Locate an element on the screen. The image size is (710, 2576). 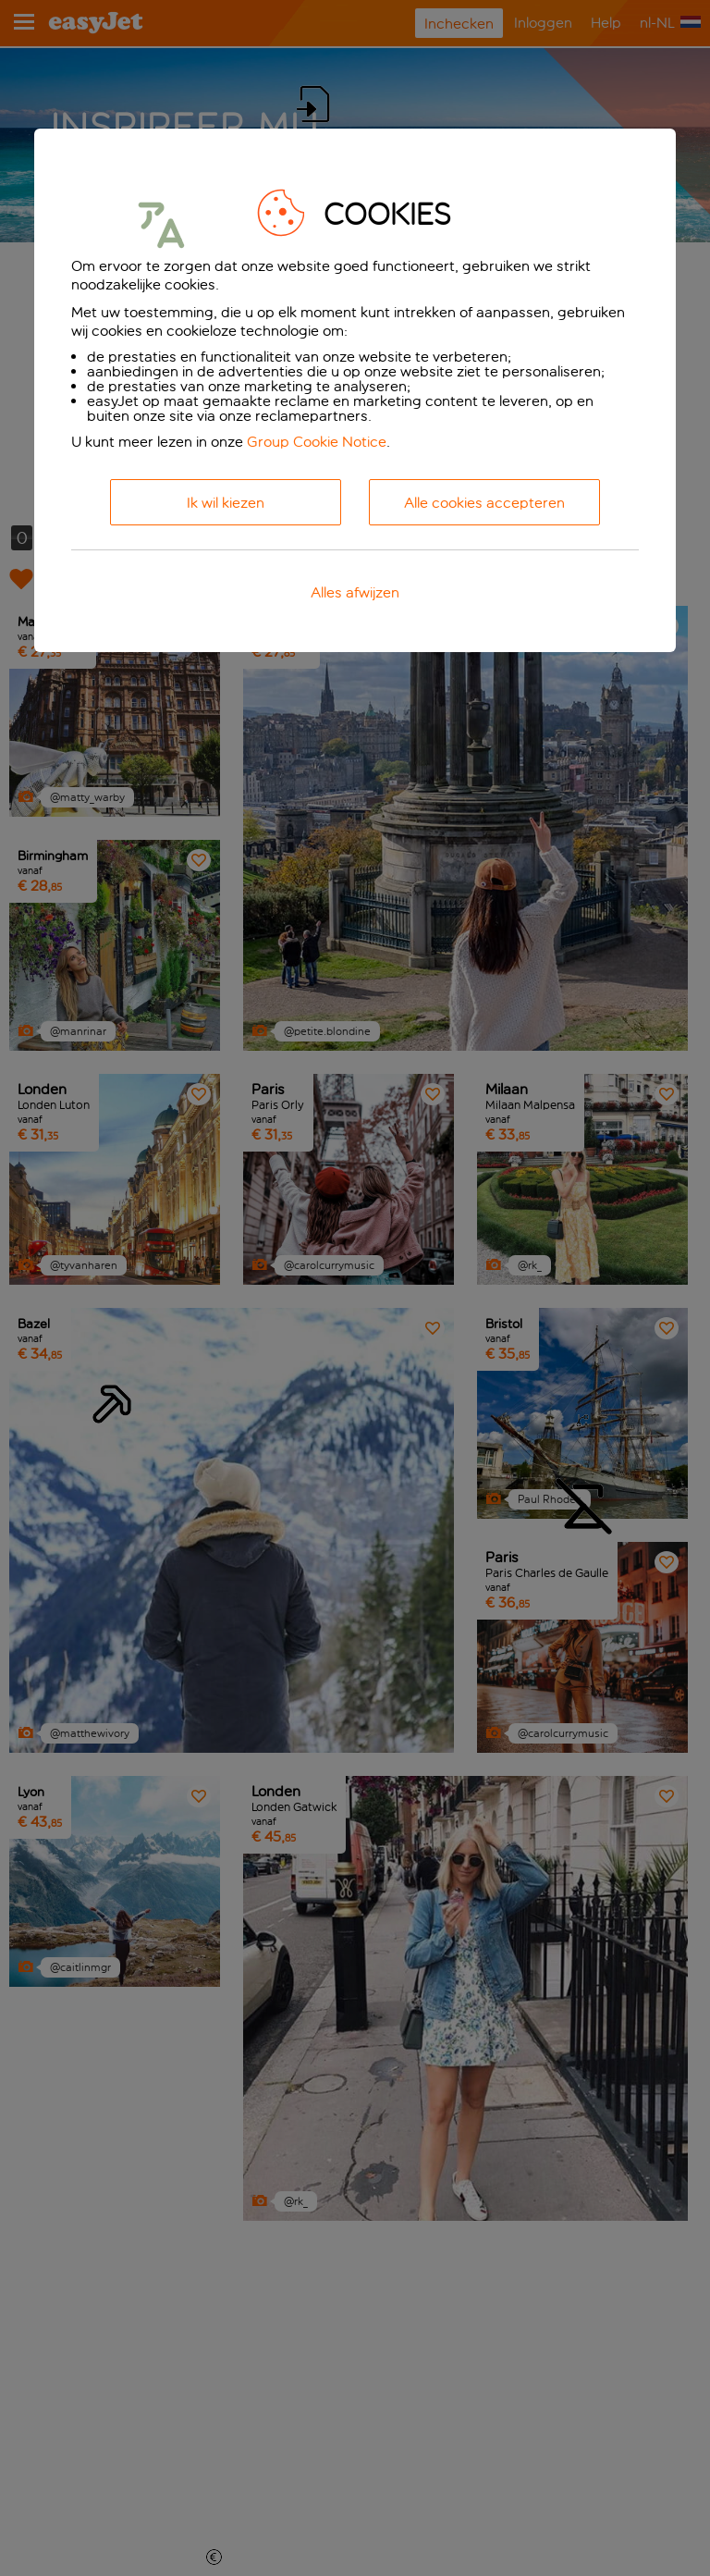
select or pick an item from a list is located at coordinates (112, 1404).